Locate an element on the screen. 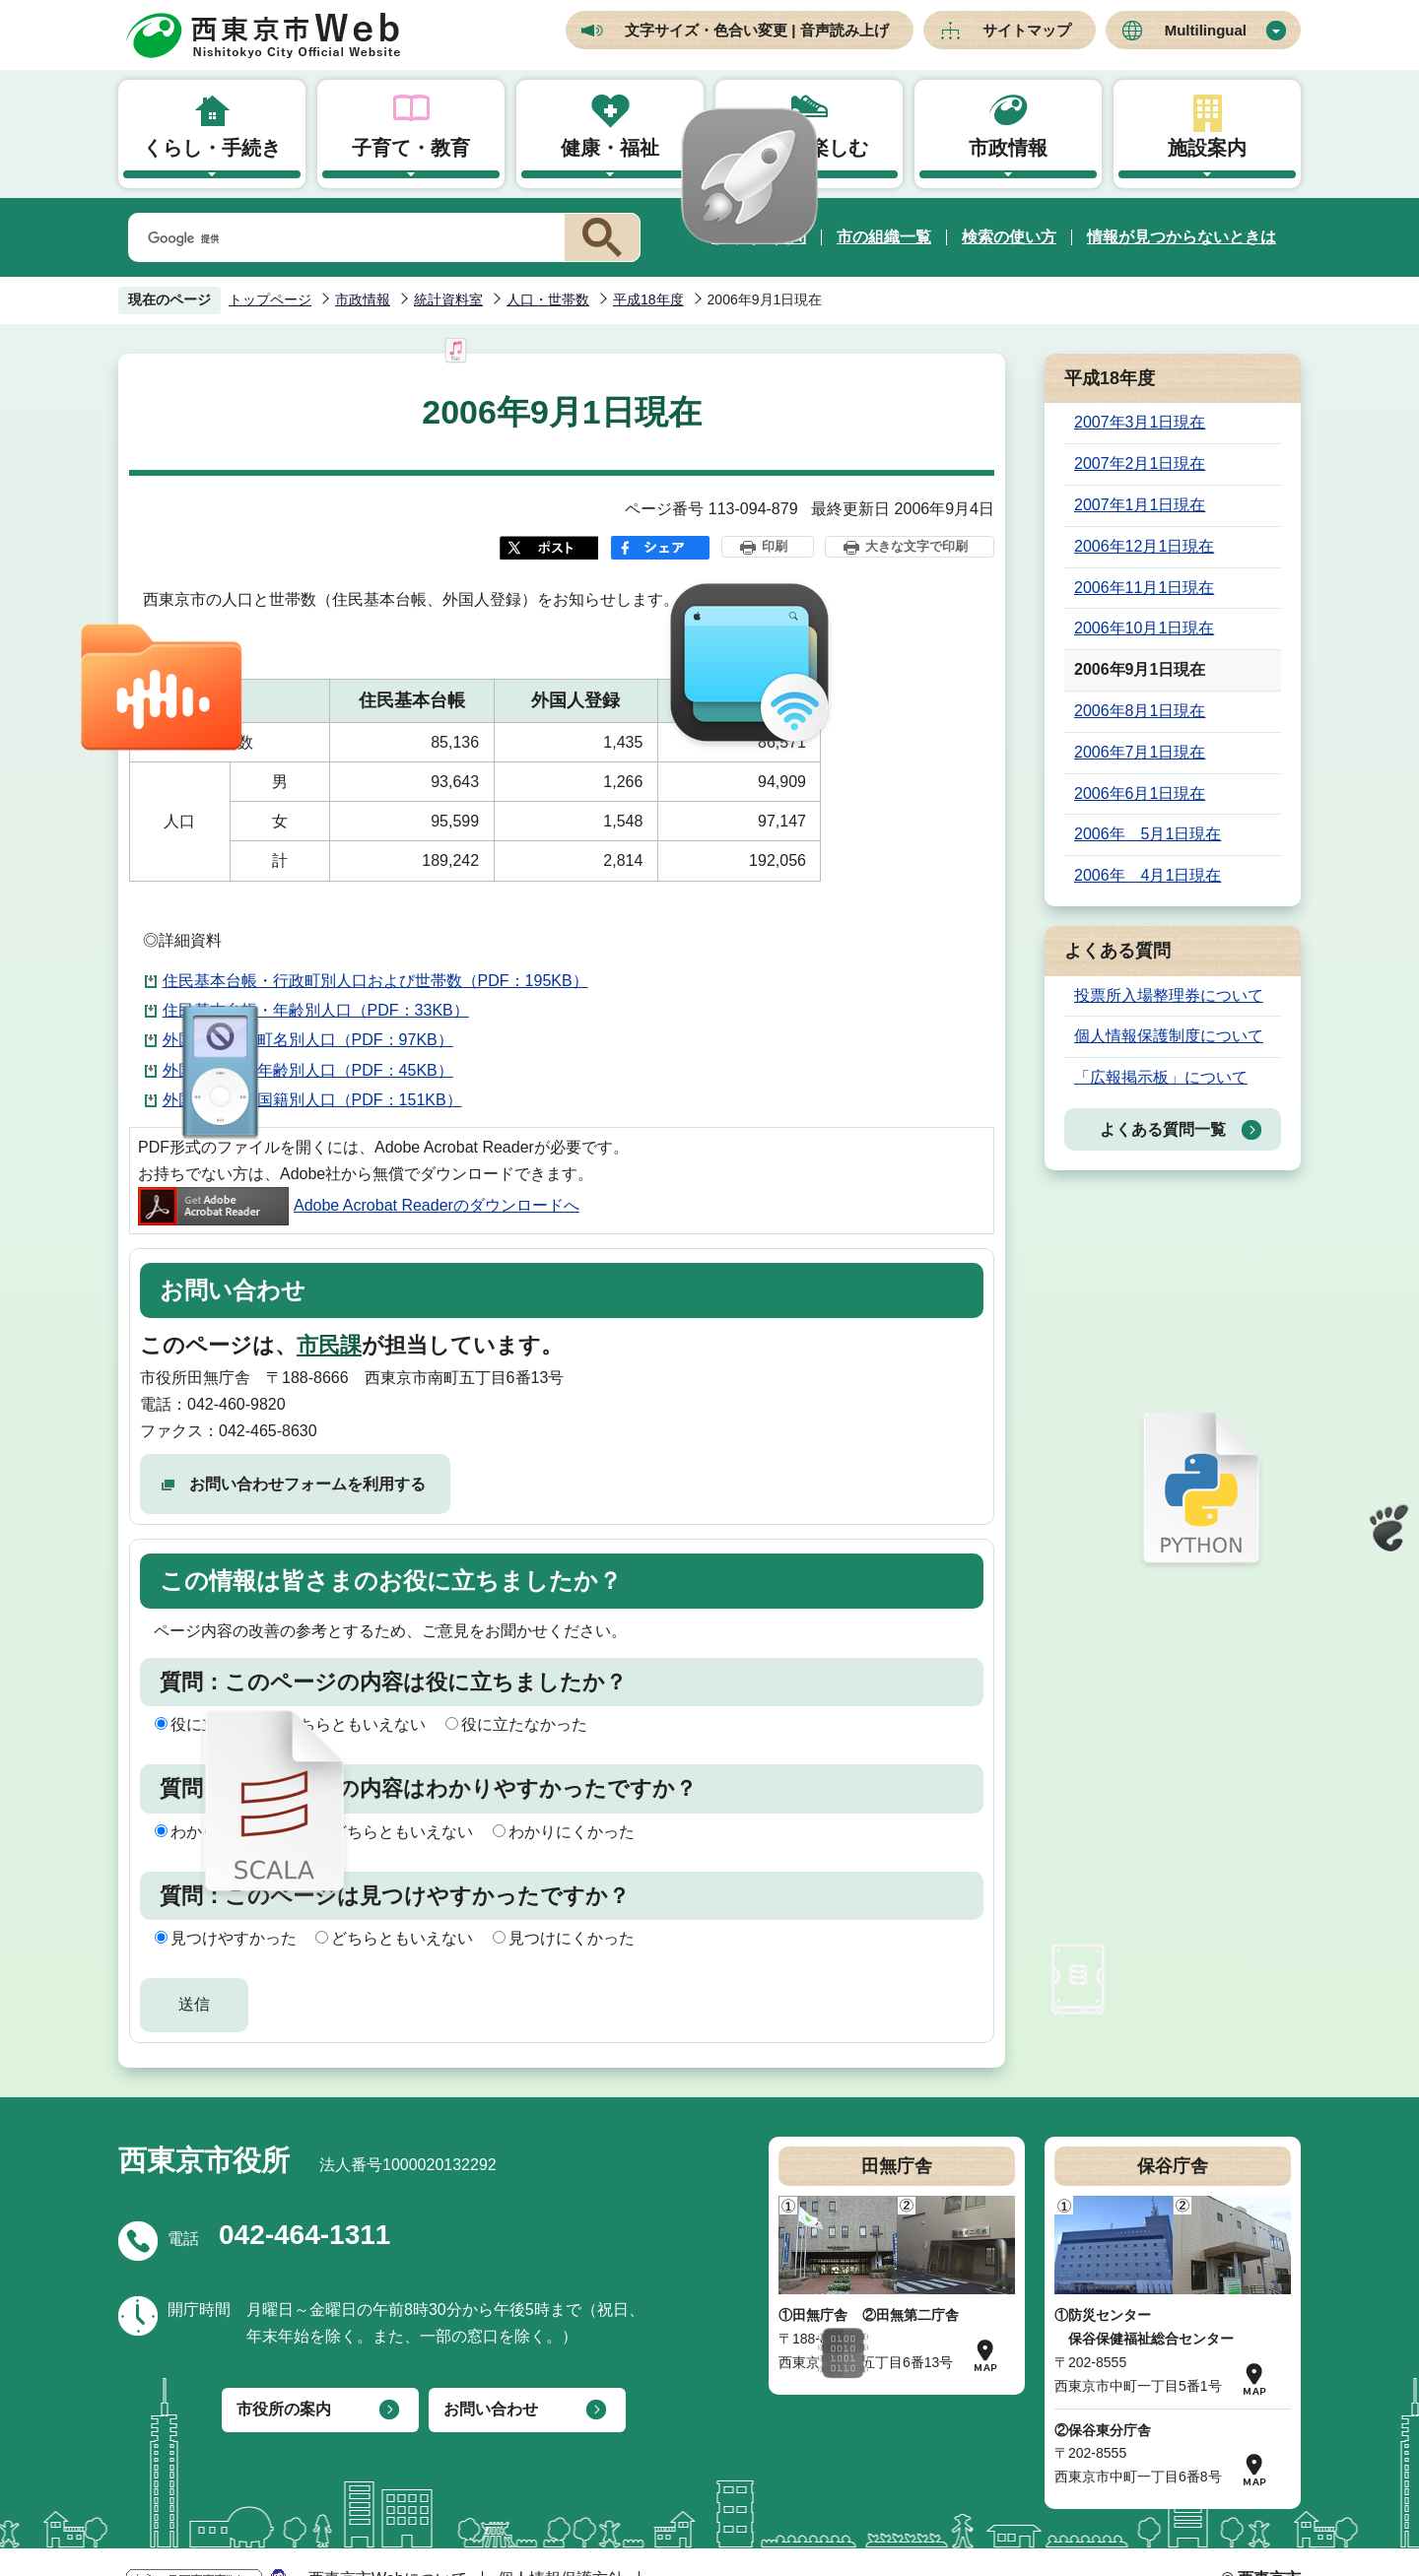 The width and height of the screenshot is (1419, 2576). a scala source code file is located at coordinates (274, 1804).